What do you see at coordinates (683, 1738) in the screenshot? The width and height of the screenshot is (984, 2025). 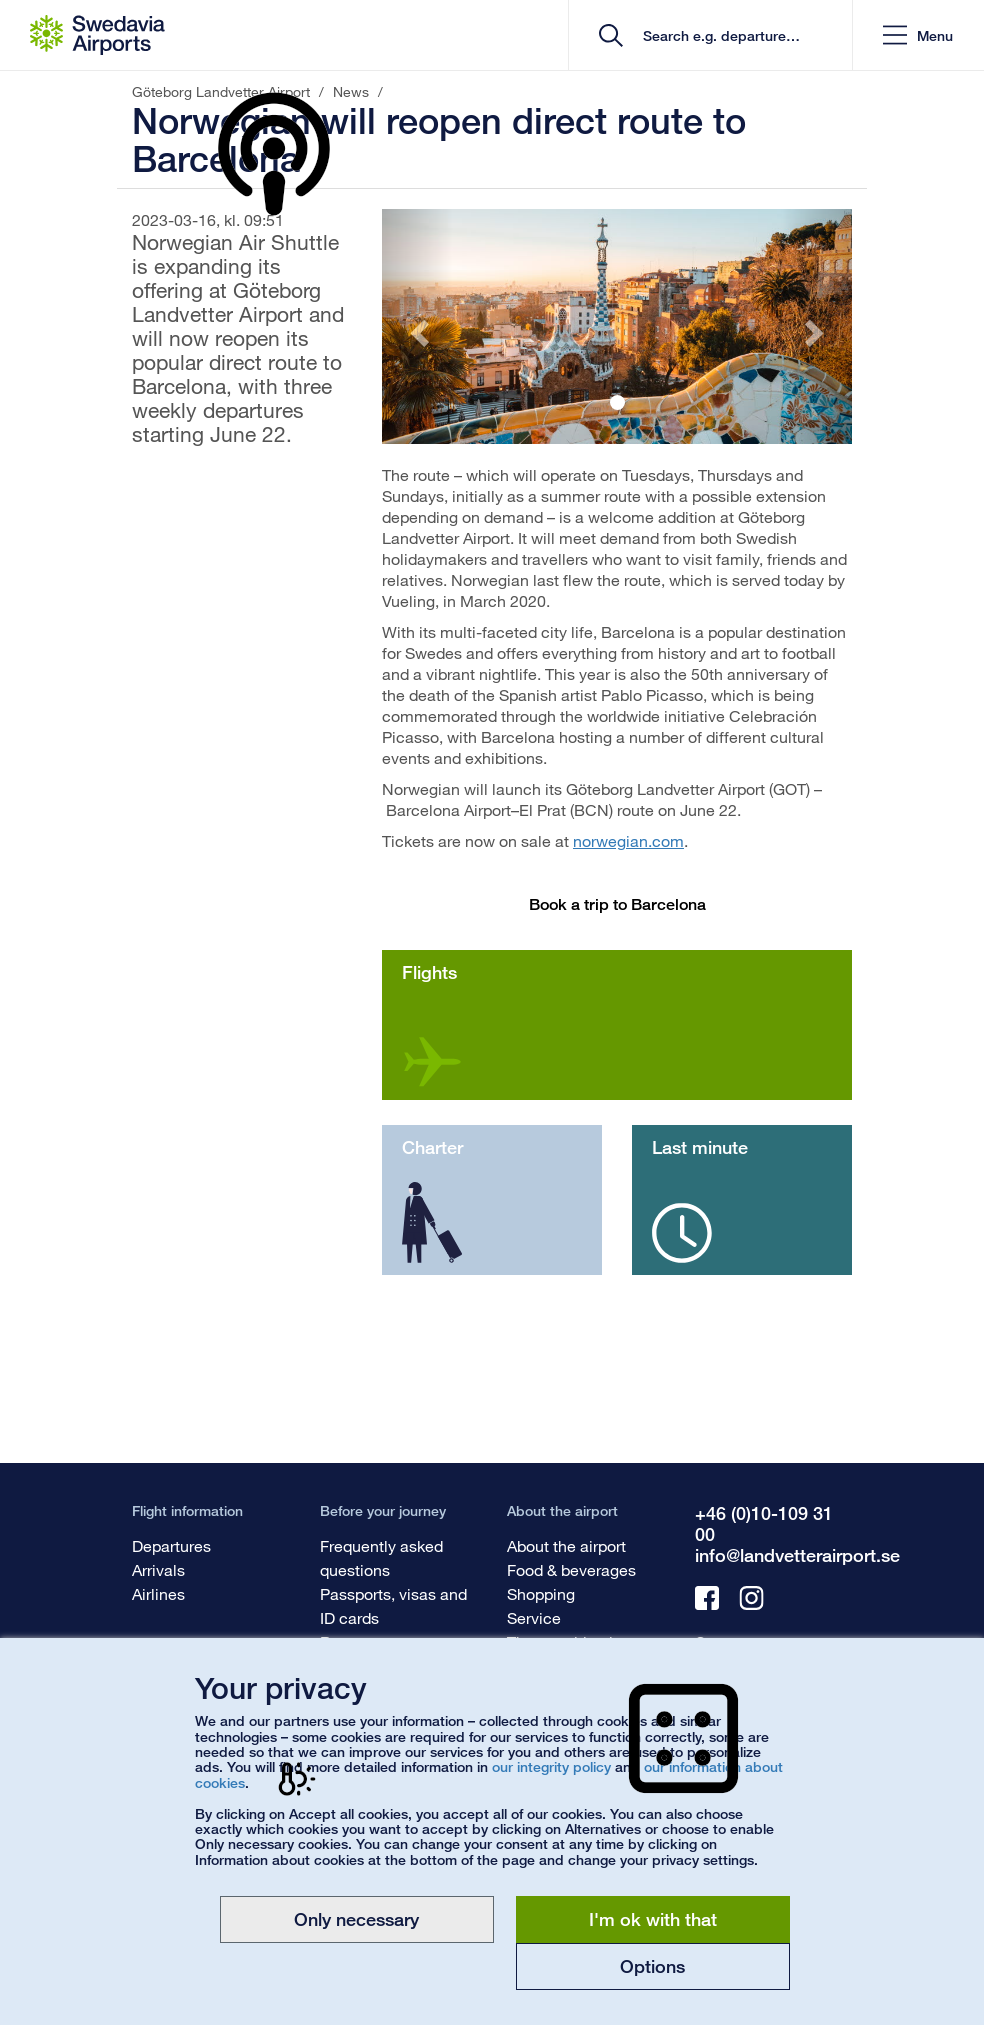 I see `roll the dice or generate a random result` at bounding box center [683, 1738].